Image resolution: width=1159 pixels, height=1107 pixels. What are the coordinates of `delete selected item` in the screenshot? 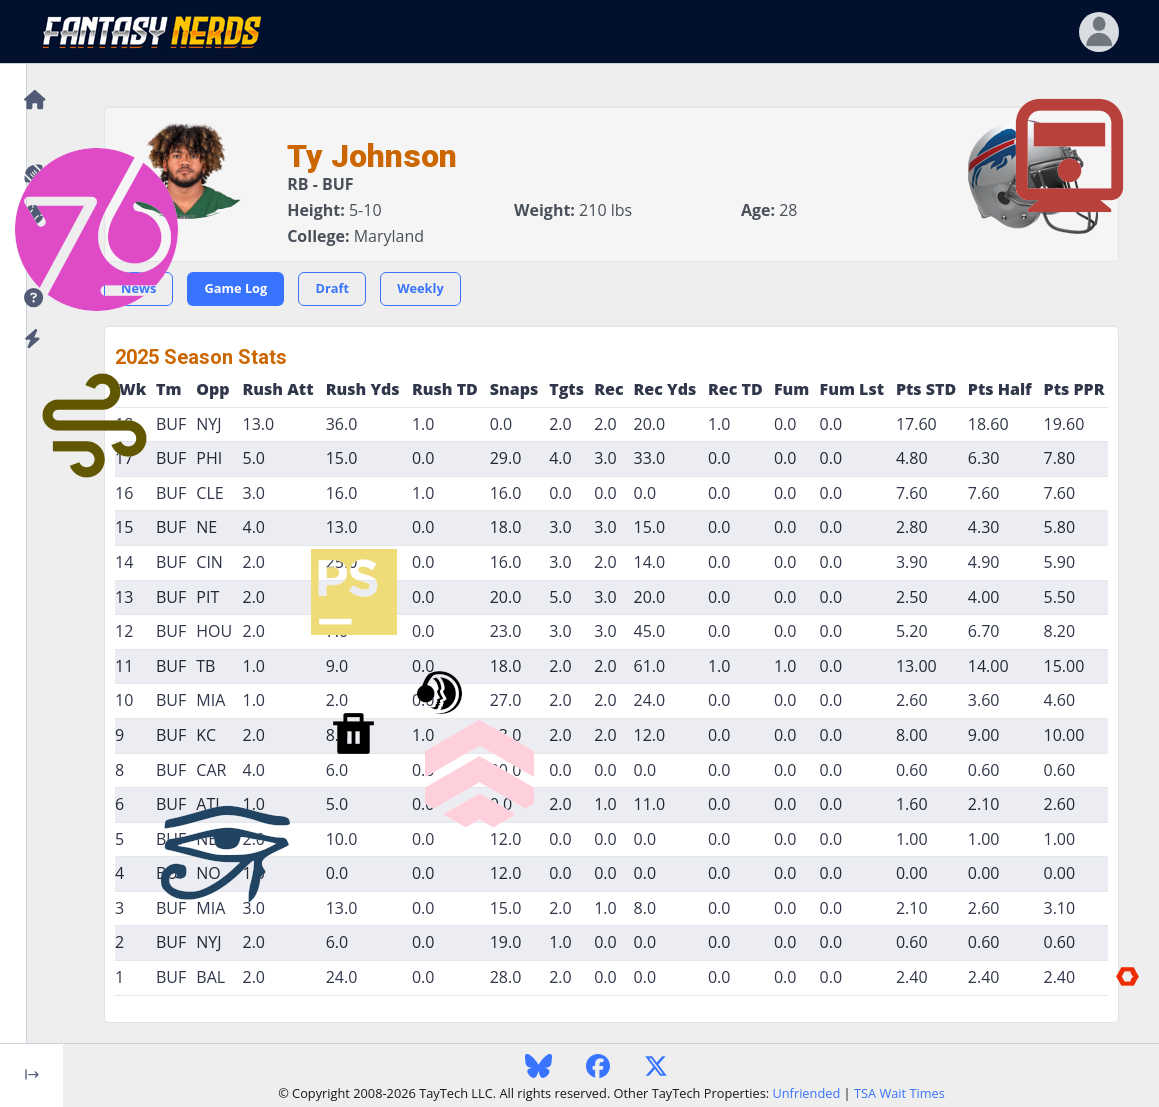 It's located at (353, 733).